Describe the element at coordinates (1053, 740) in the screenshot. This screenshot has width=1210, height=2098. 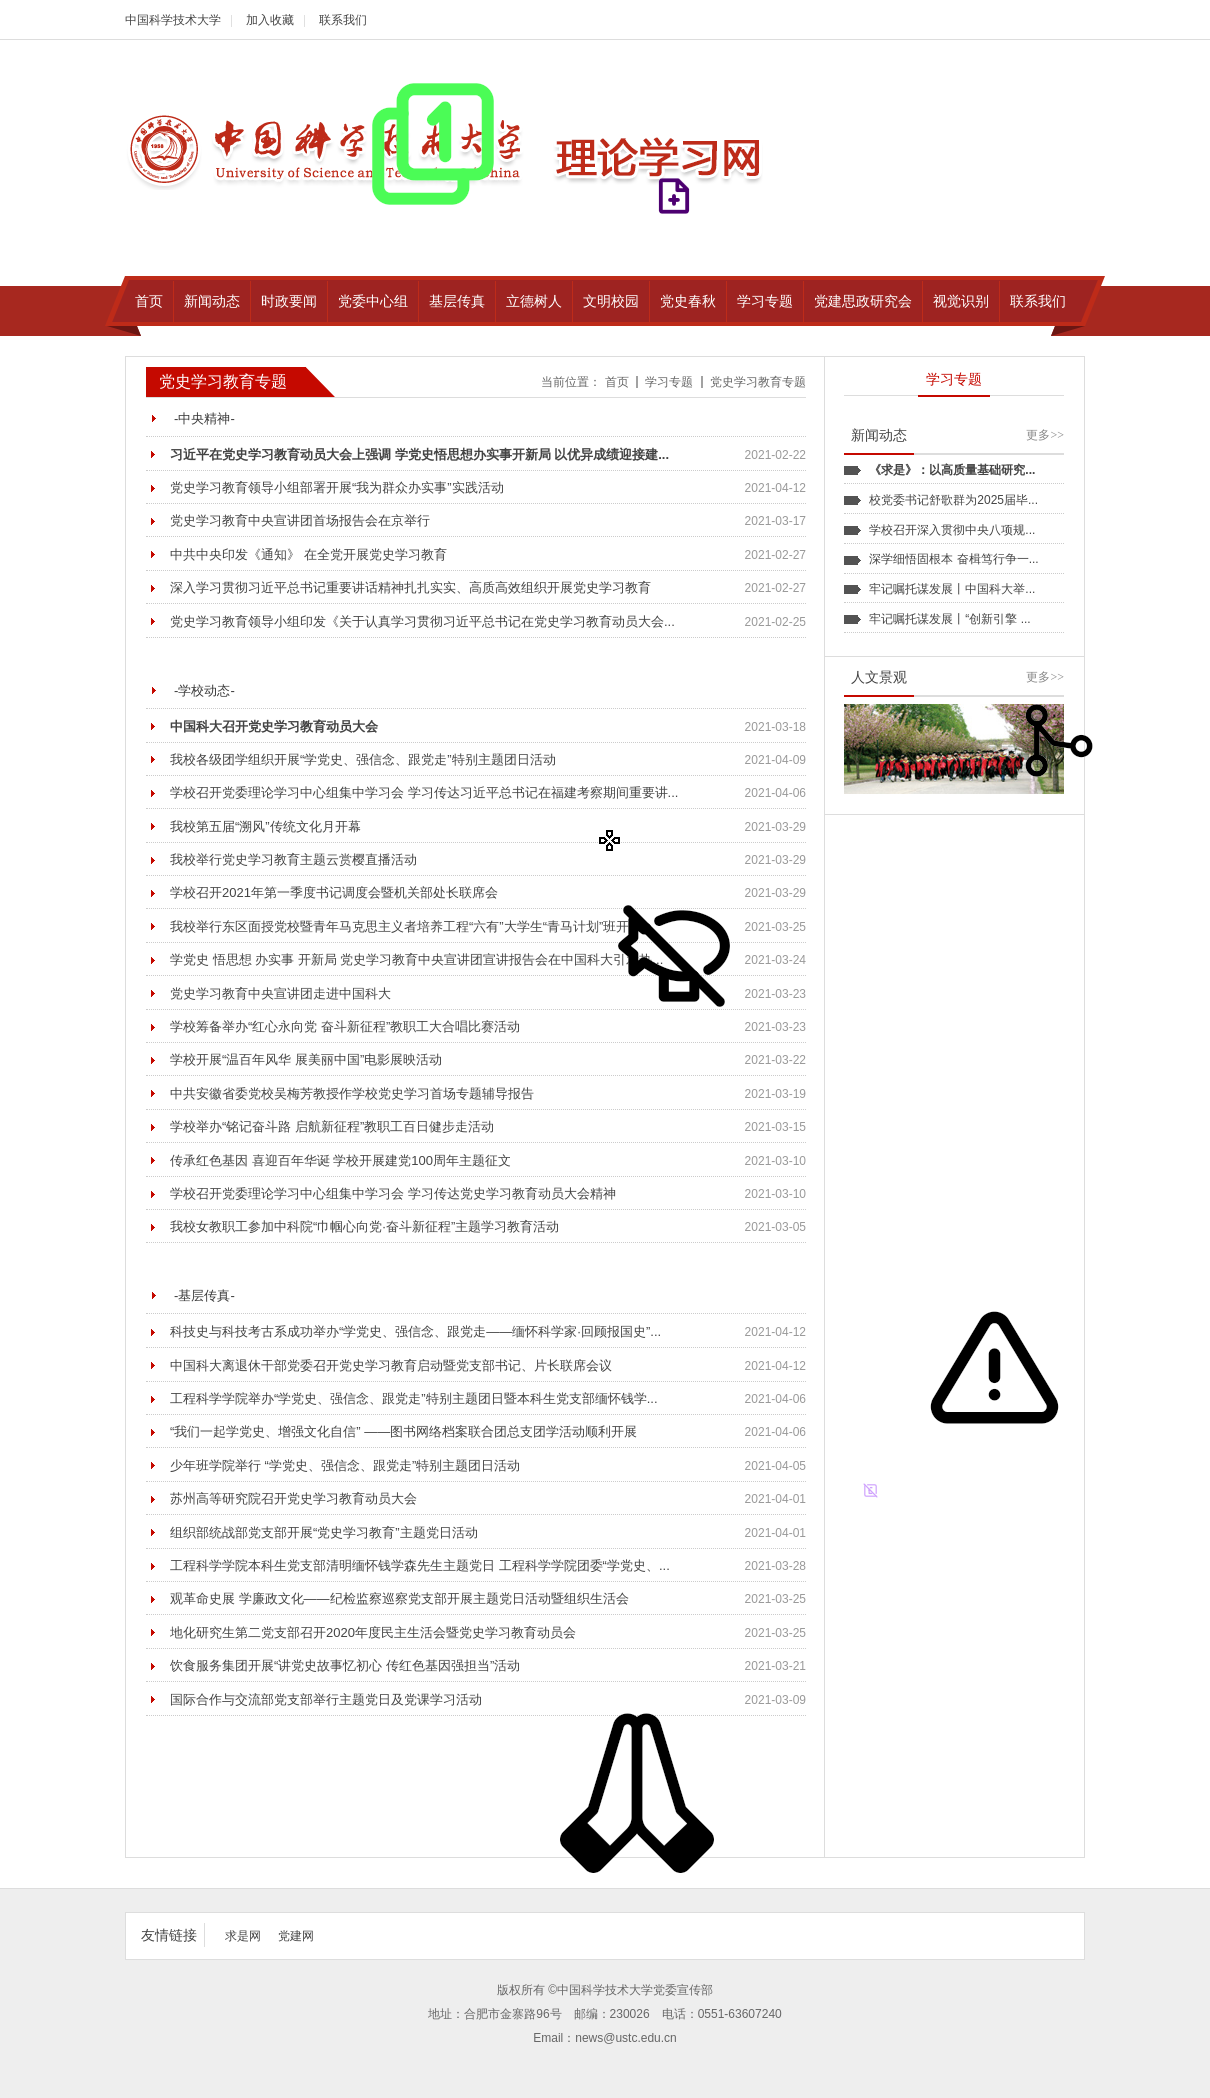
I see `merge branches in version control` at that location.